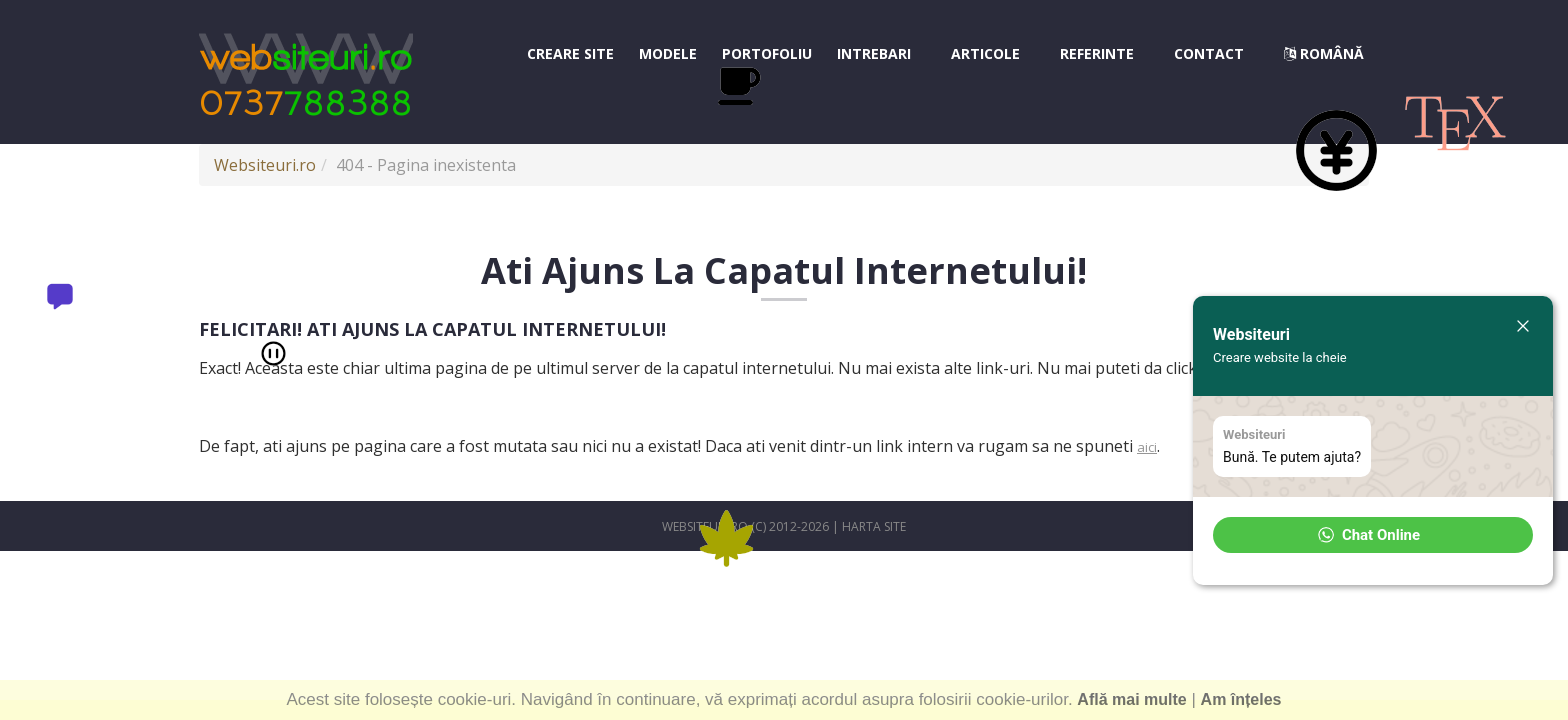 This screenshot has width=1568, height=720. I want to click on open chat or messaging, so click(60, 295).